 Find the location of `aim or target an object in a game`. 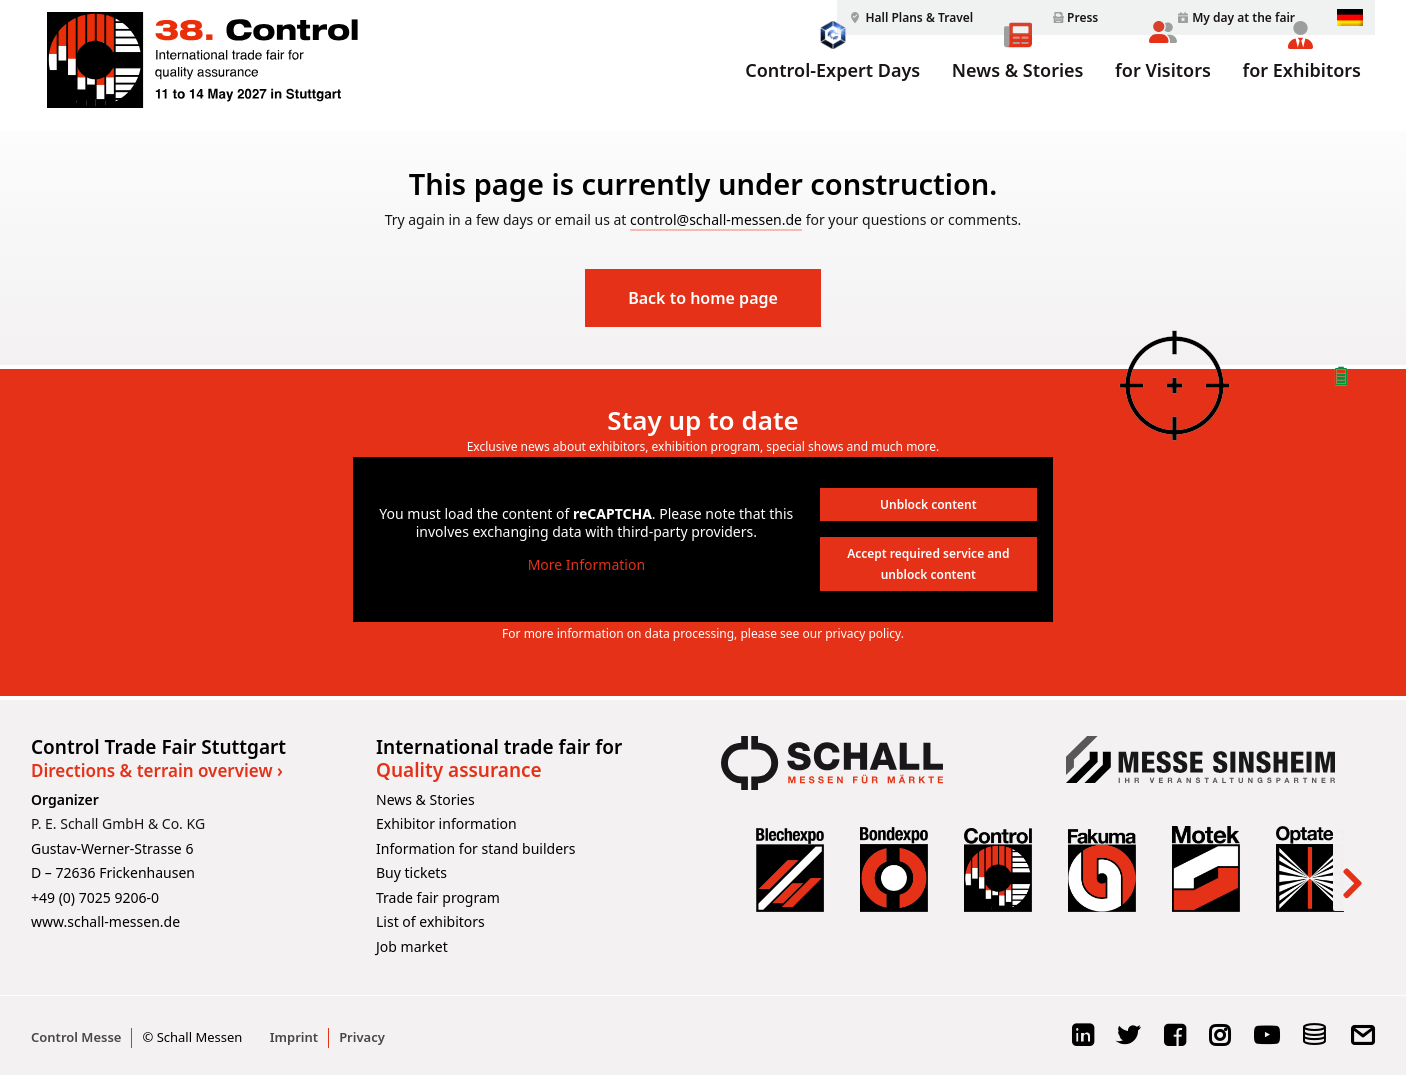

aim or target an object in a game is located at coordinates (1174, 385).